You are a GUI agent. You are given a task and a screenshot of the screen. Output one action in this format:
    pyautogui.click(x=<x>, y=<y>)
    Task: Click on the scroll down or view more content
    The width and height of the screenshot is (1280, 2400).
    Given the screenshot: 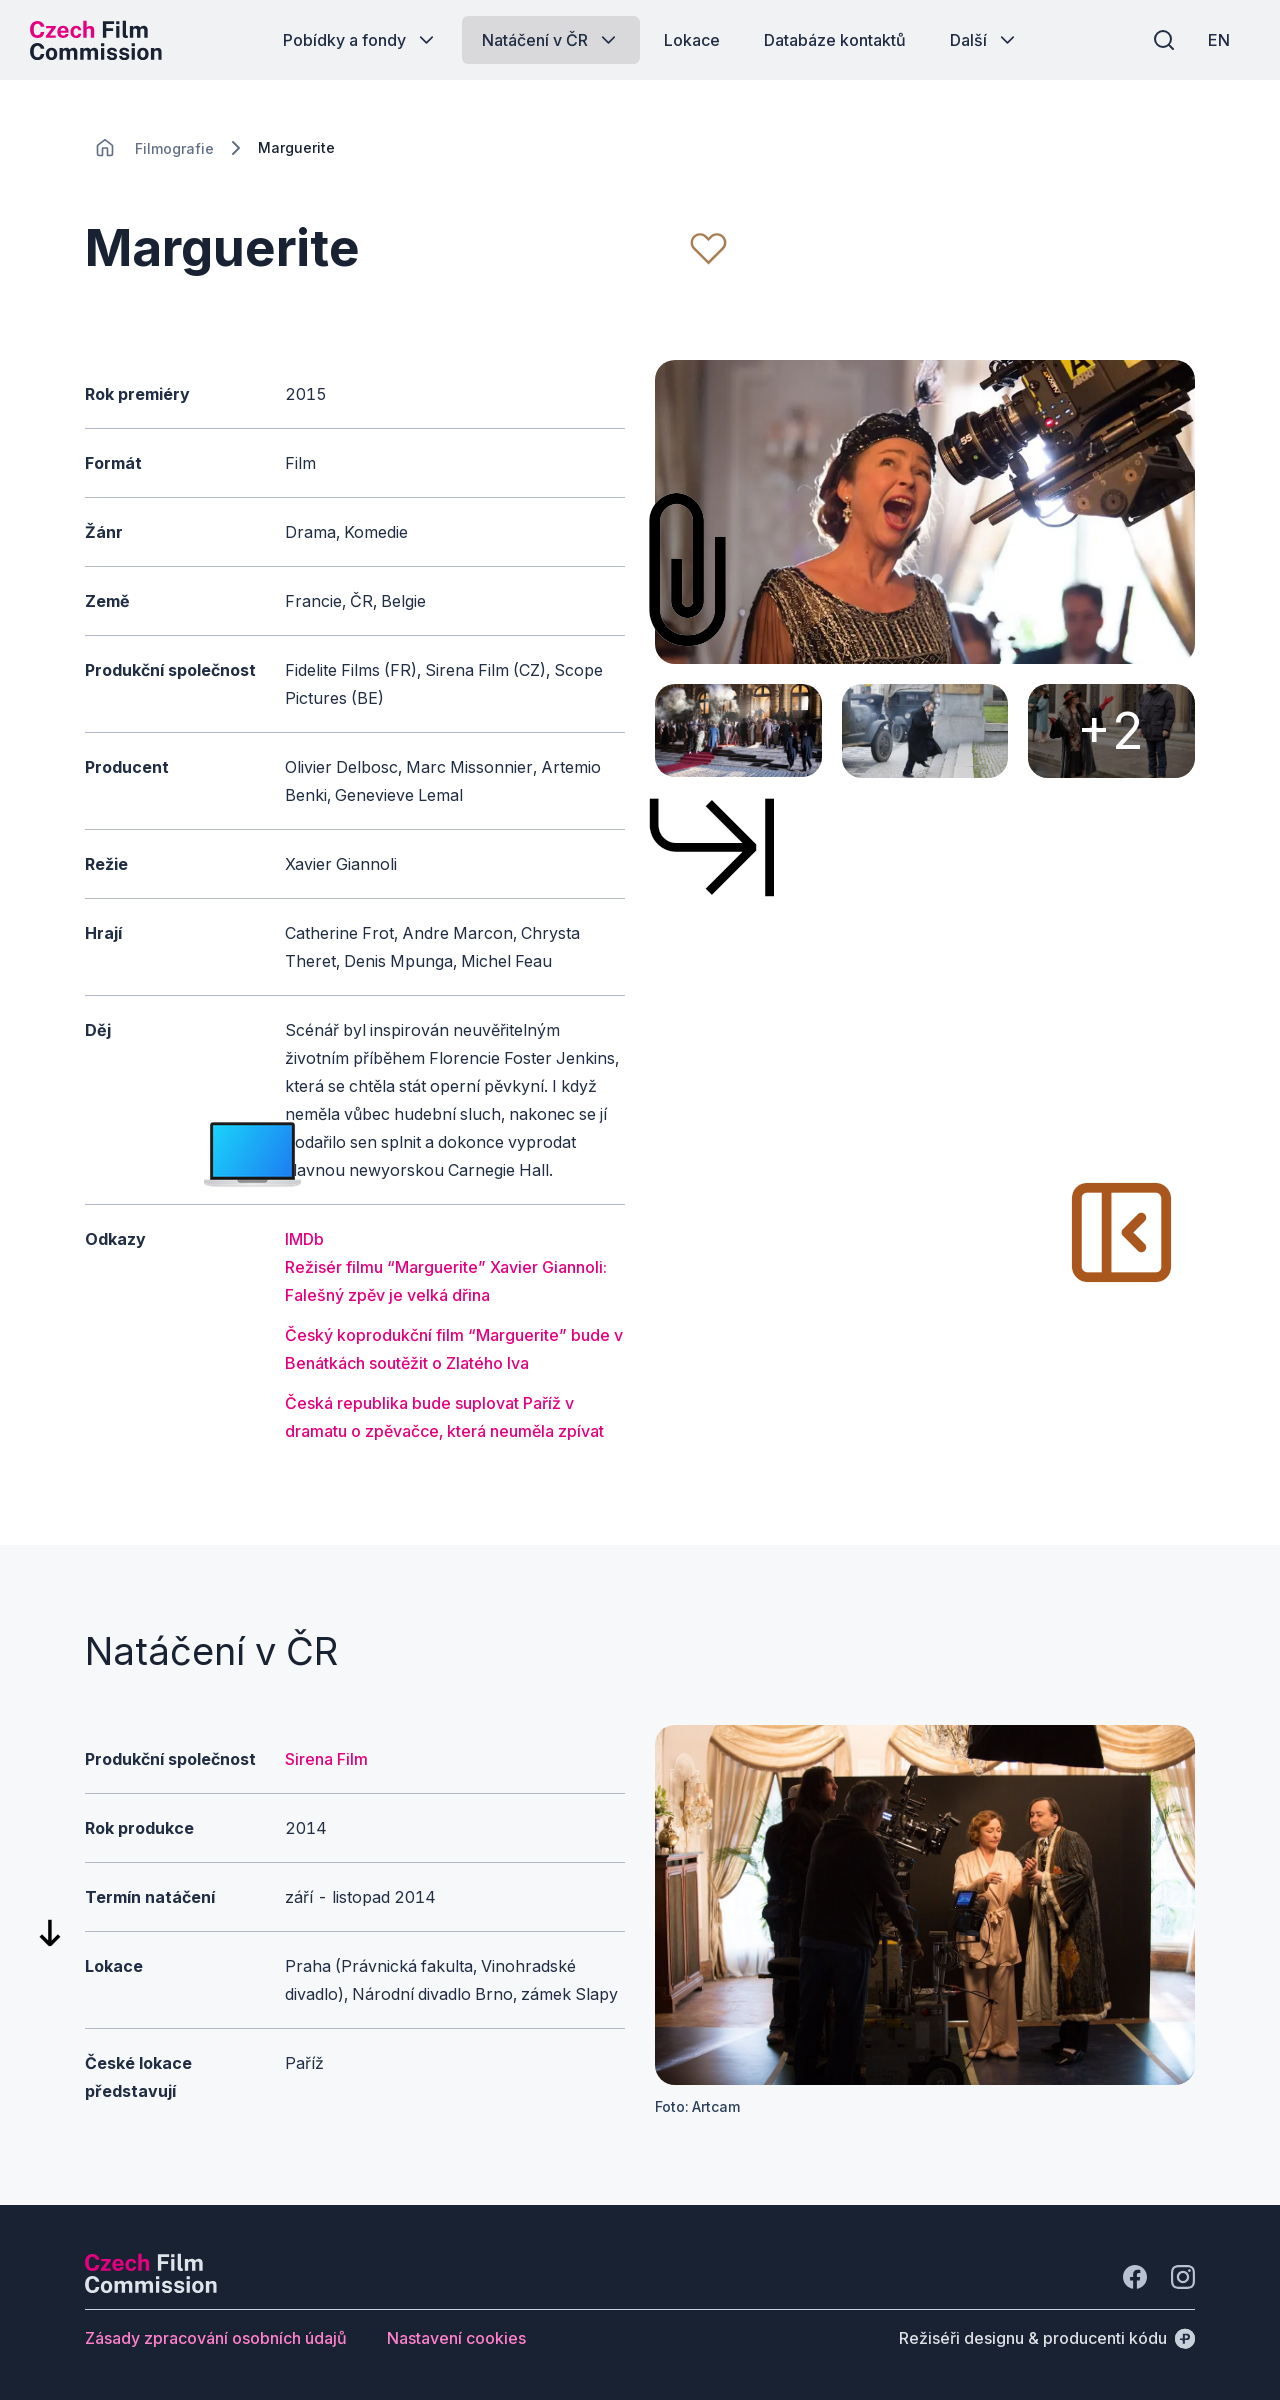 What is the action you would take?
    pyautogui.click(x=50, y=1934)
    